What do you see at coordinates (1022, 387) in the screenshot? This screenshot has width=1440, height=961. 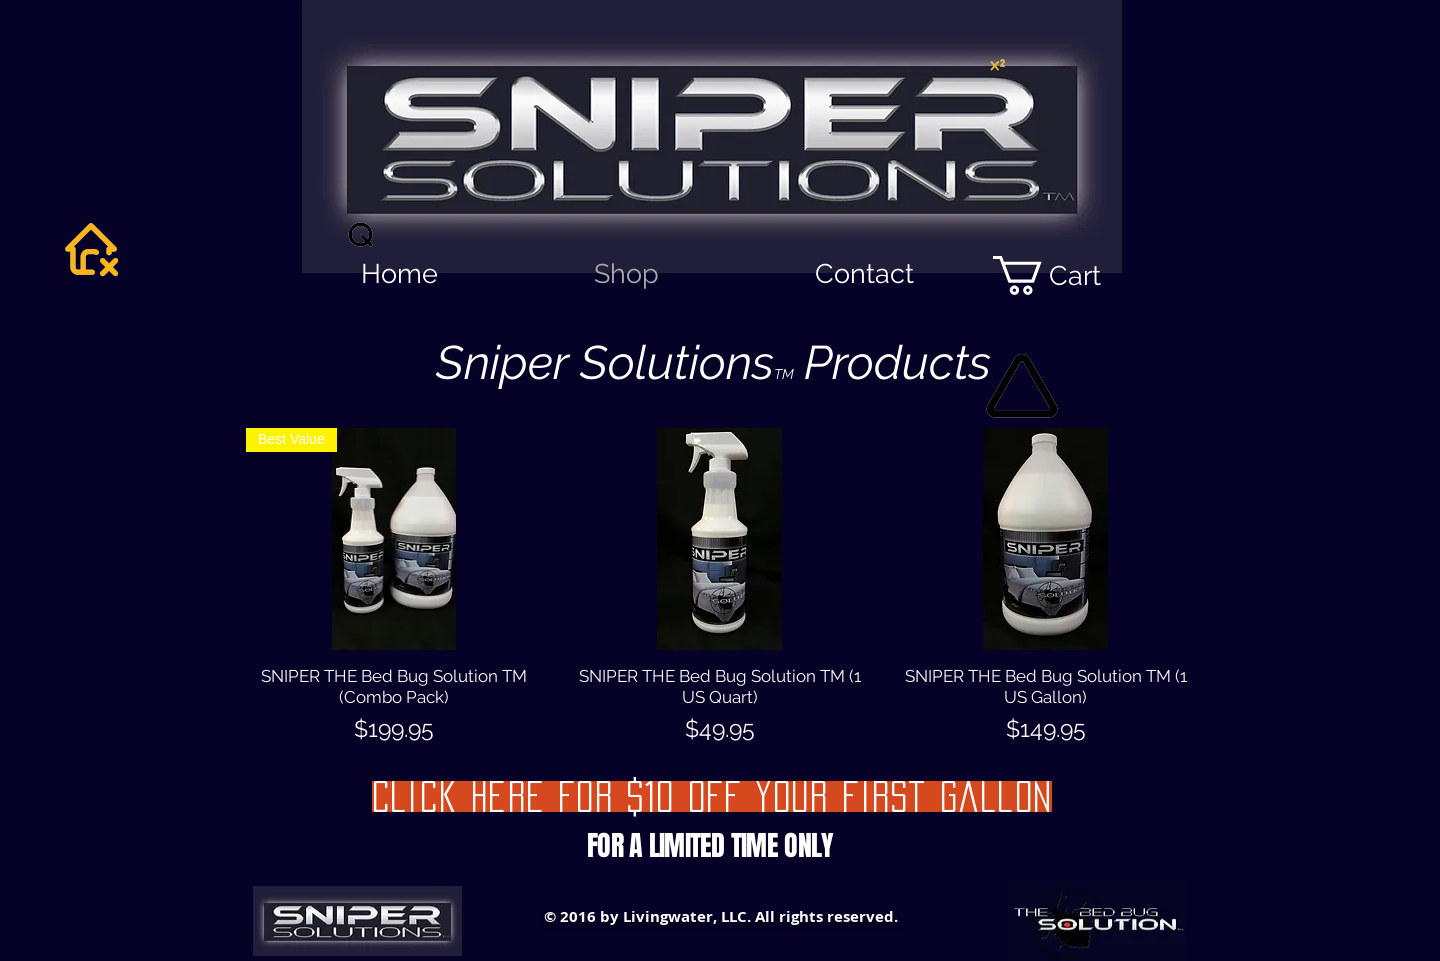 I see `indicates a warning or caution state` at bounding box center [1022, 387].